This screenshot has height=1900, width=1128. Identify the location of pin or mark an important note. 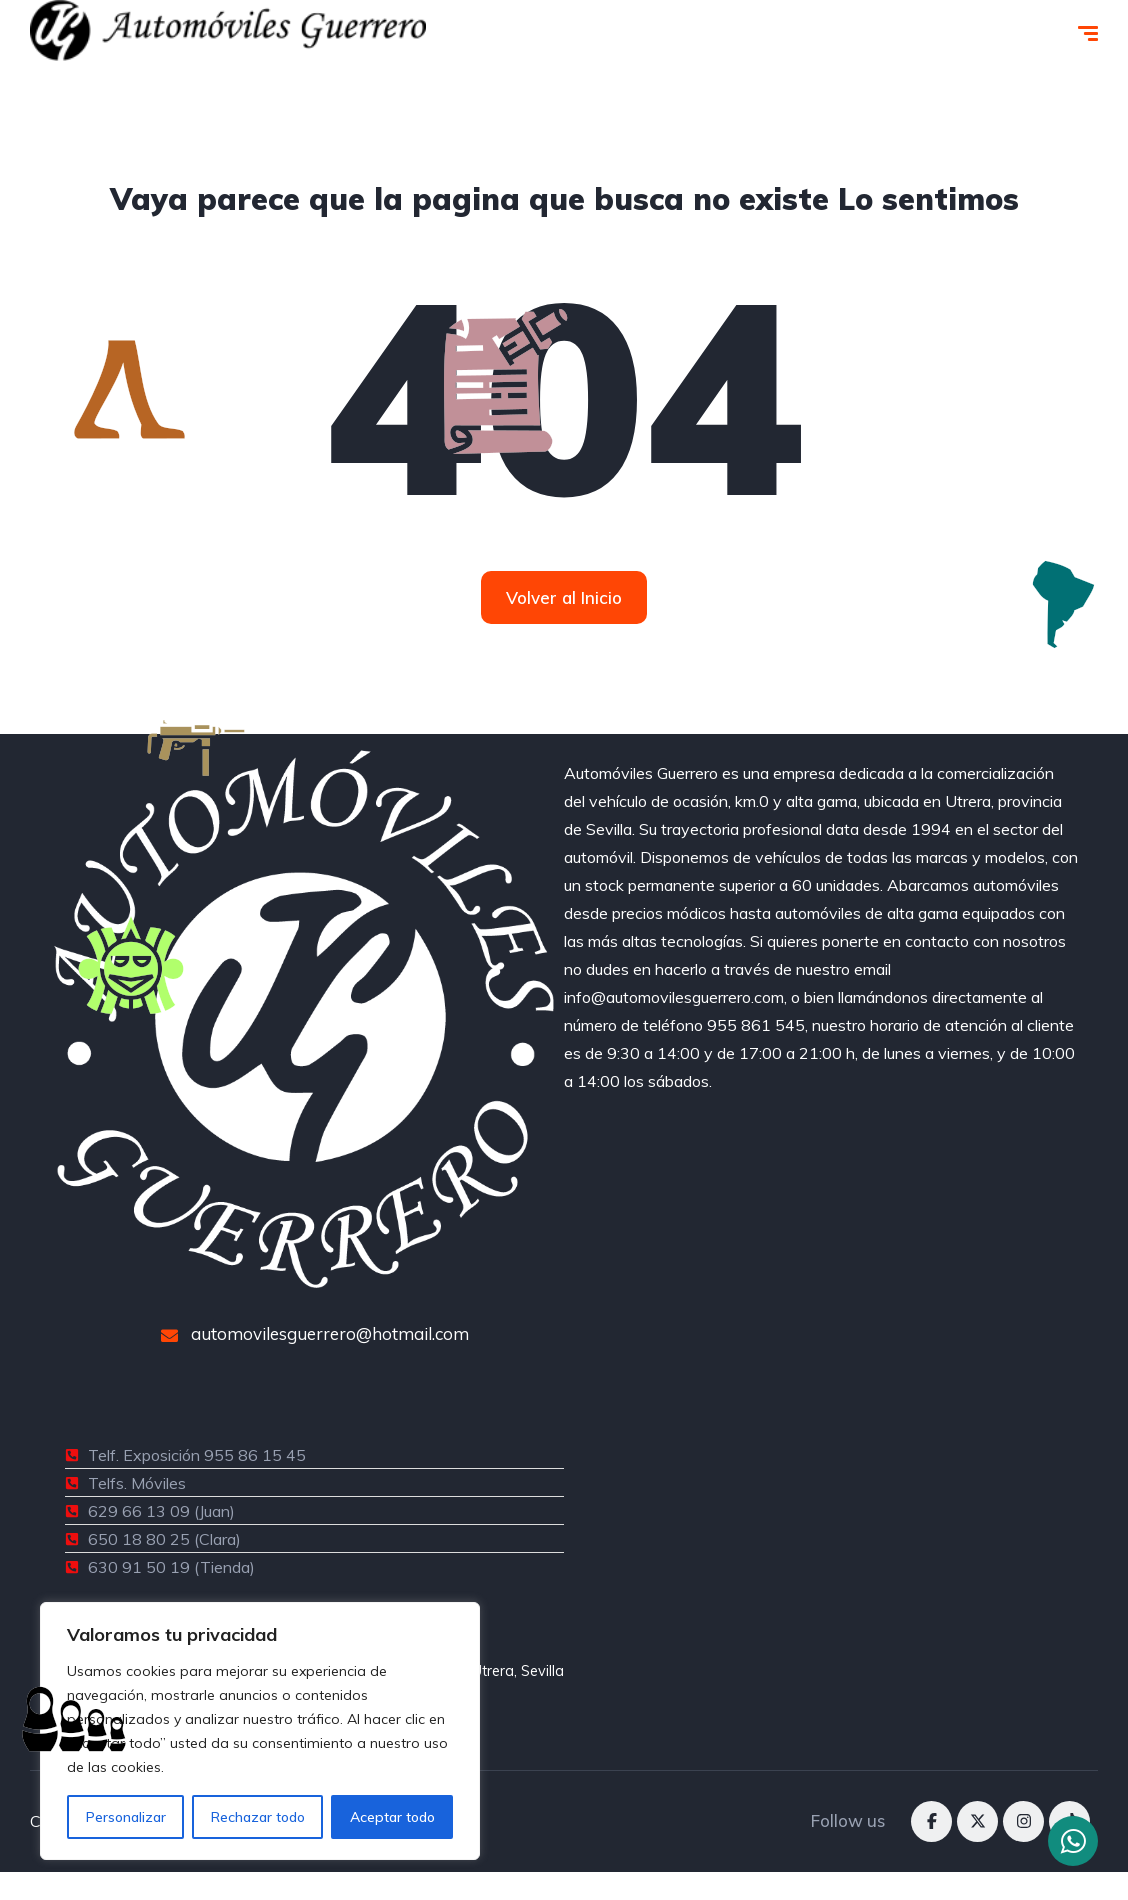
(499, 381).